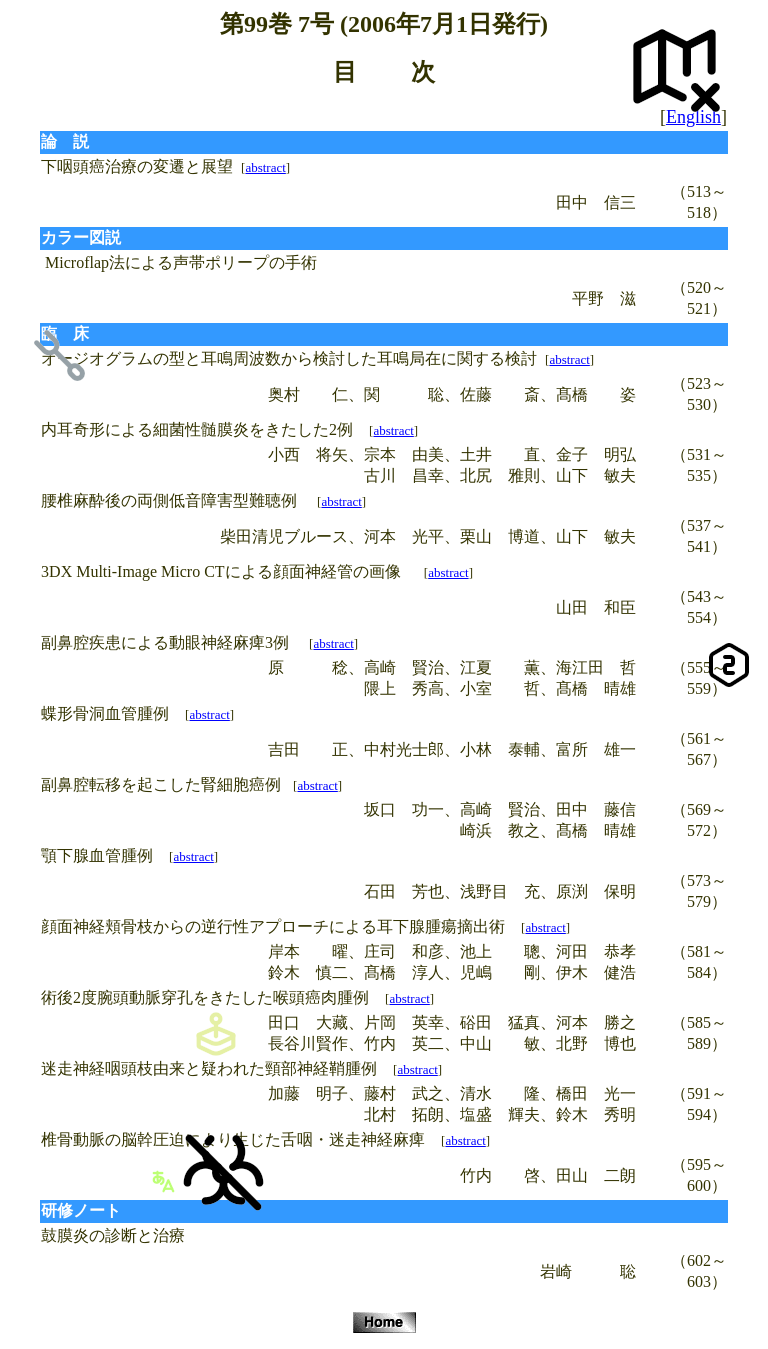  I want to click on step 2 in a multi-step process, so click(729, 665).